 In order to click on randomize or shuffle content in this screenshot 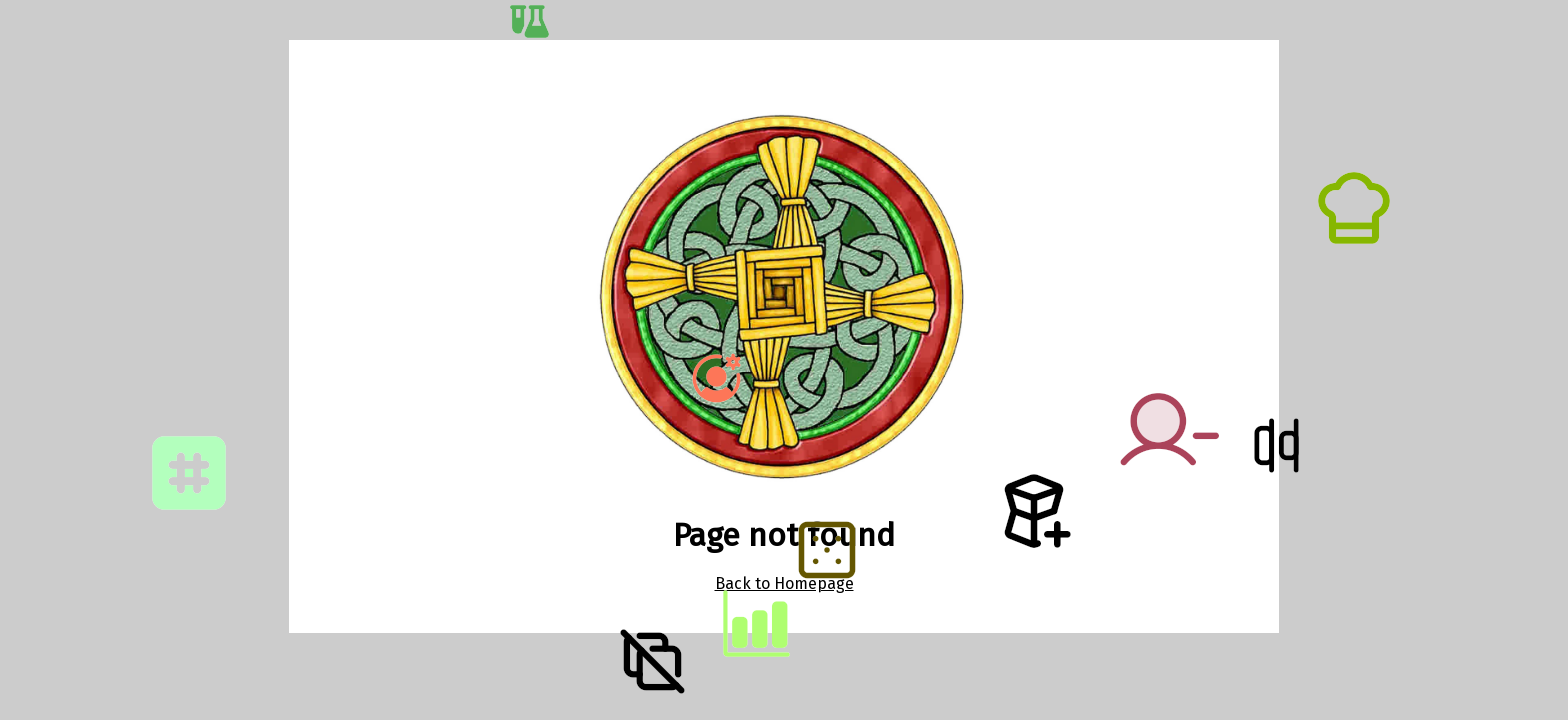, I will do `click(827, 550)`.